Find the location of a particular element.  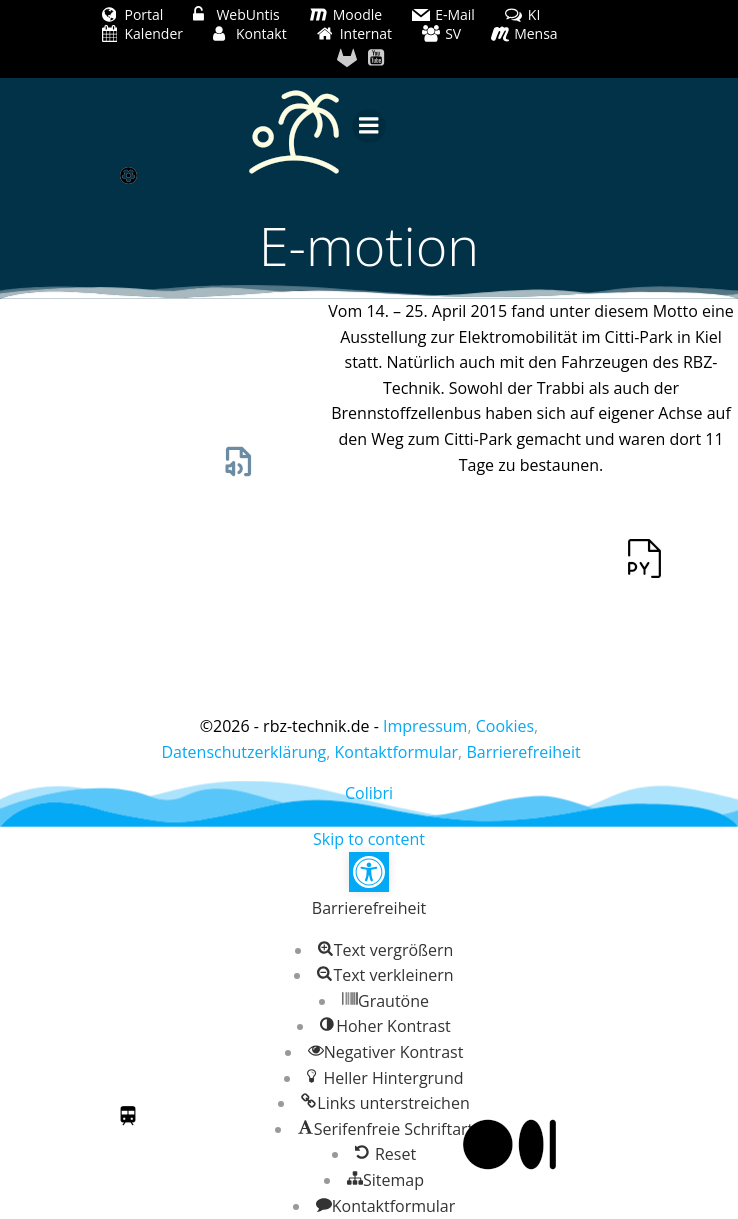

open the Medium app is located at coordinates (509, 1144).